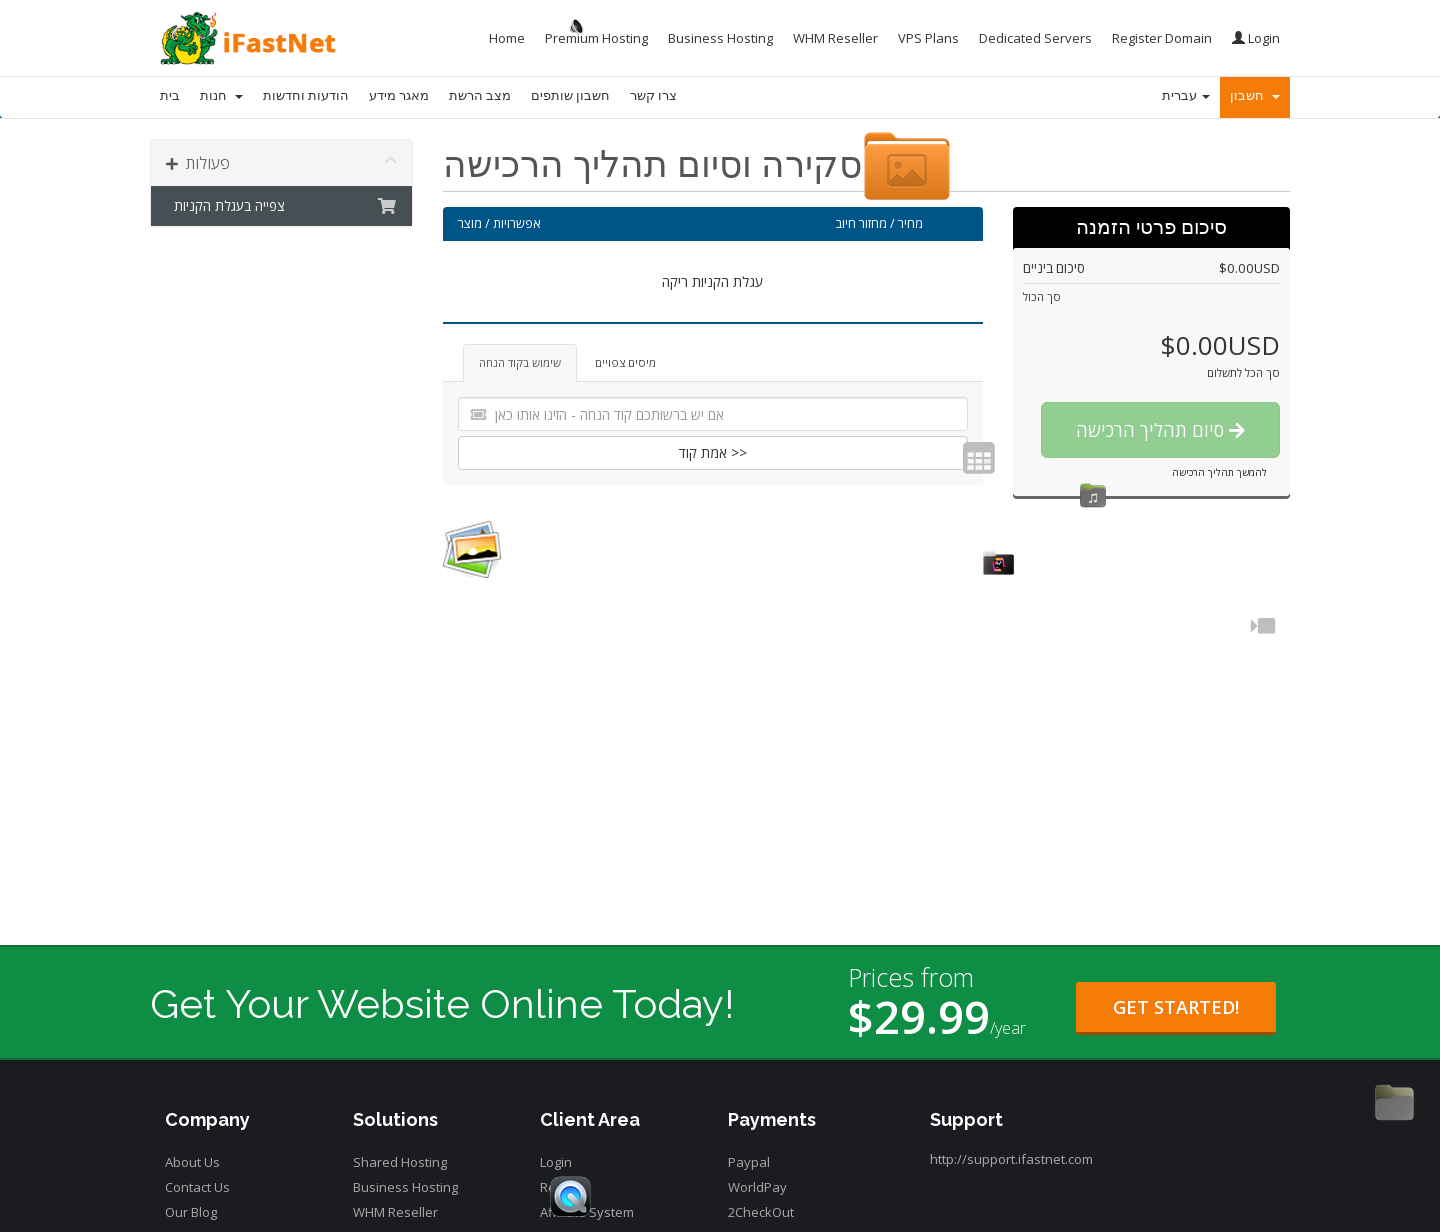 The height and width of the screenshot is (1232, 1440). Describe the element at coordinates (998, 563) in the screenshot. I see `folder containing ReSharper C++ project files` at that location.